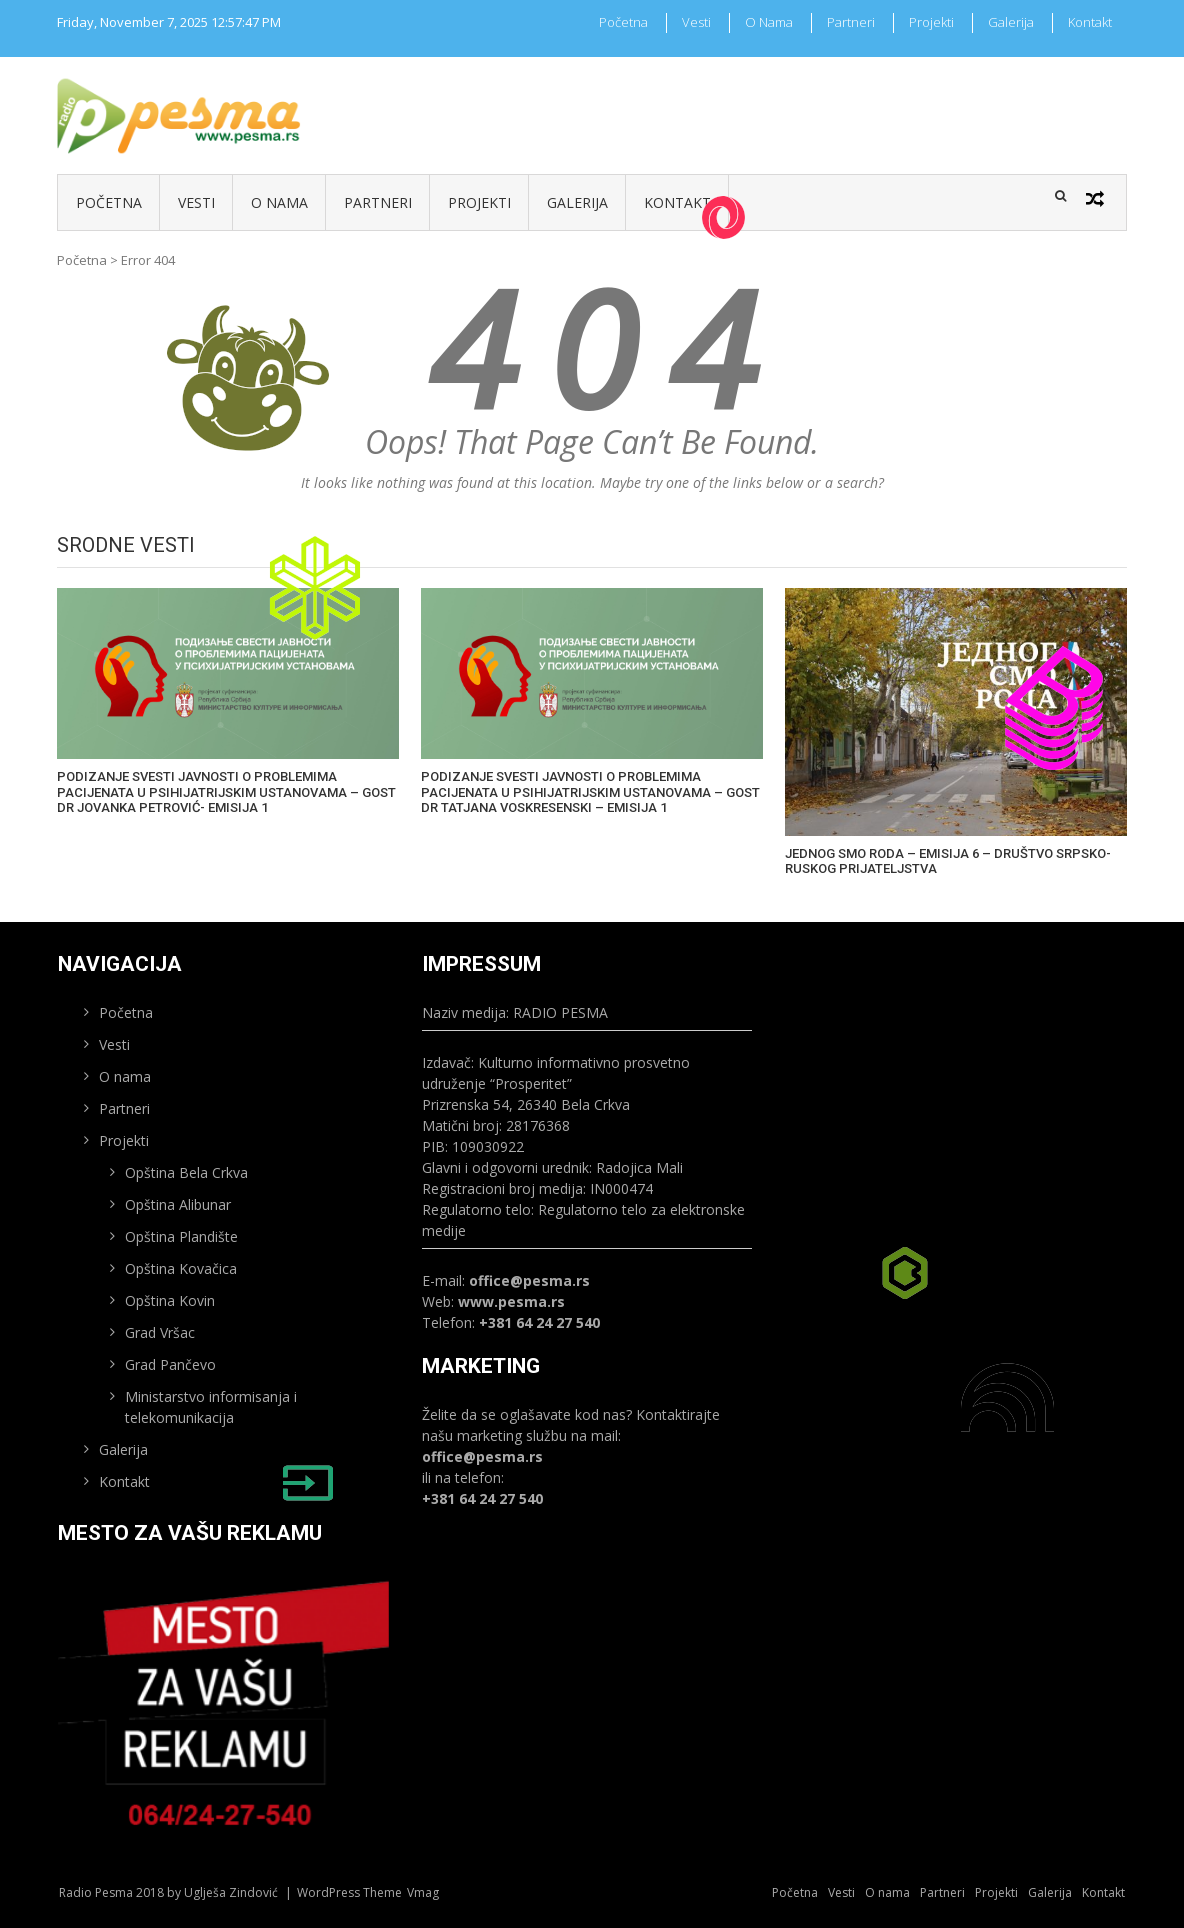 The height and width of the screenshot is (1928, 1184). What do you see at coordinates (905, 1273) in the screenshot?
I see `open the Bakaláři school management app` at bounding box center [905, 1273].